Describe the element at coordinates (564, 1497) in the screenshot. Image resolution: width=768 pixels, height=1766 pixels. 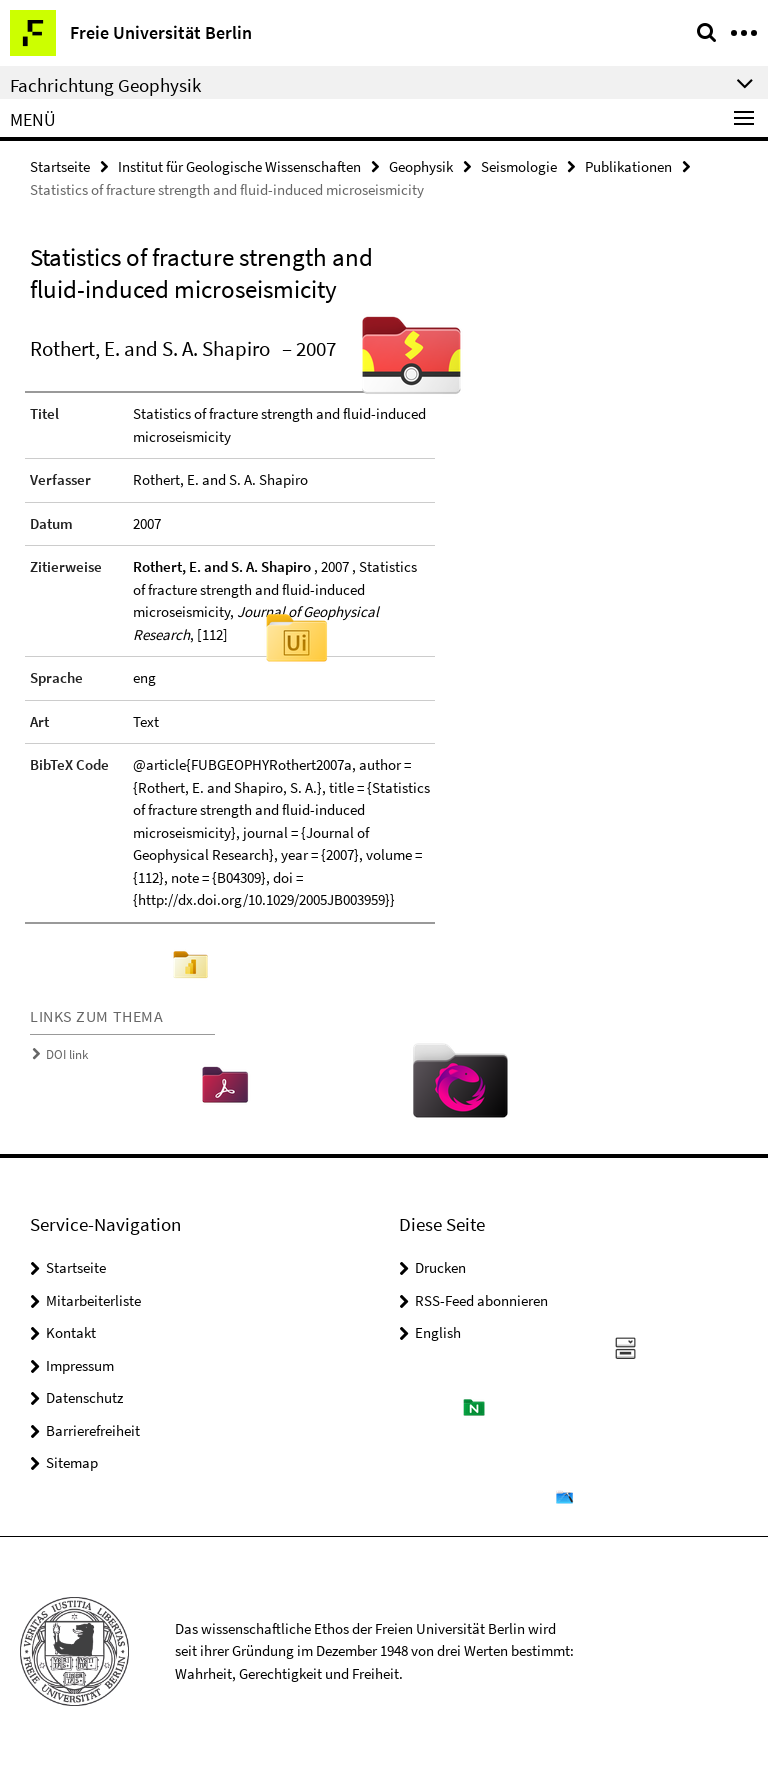
I see `open xcode projects folder` at that location.